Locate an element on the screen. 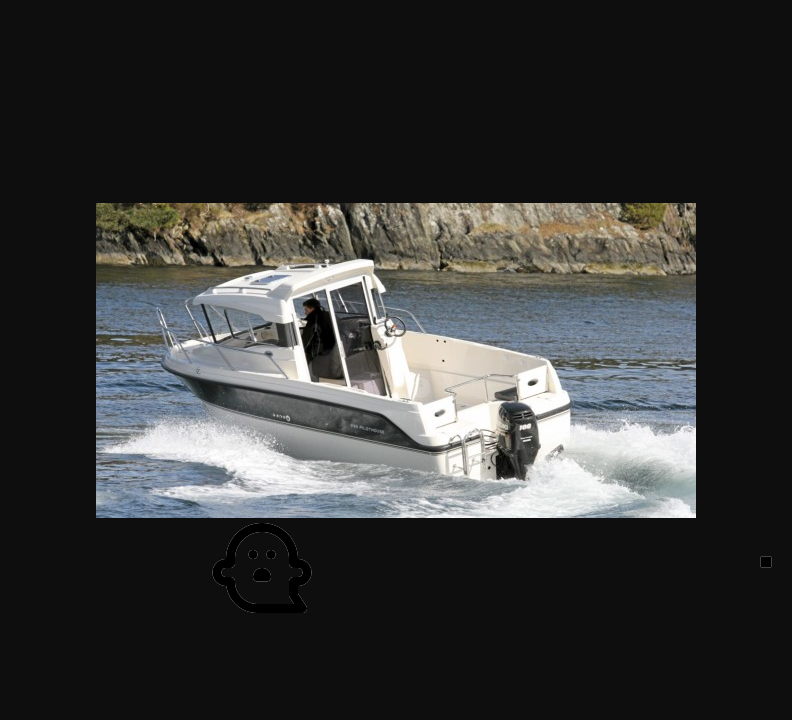 The width and height of the screenshot is (792, 720). enable ghost mode or incognito browsing is located at coordinates (262, 568).